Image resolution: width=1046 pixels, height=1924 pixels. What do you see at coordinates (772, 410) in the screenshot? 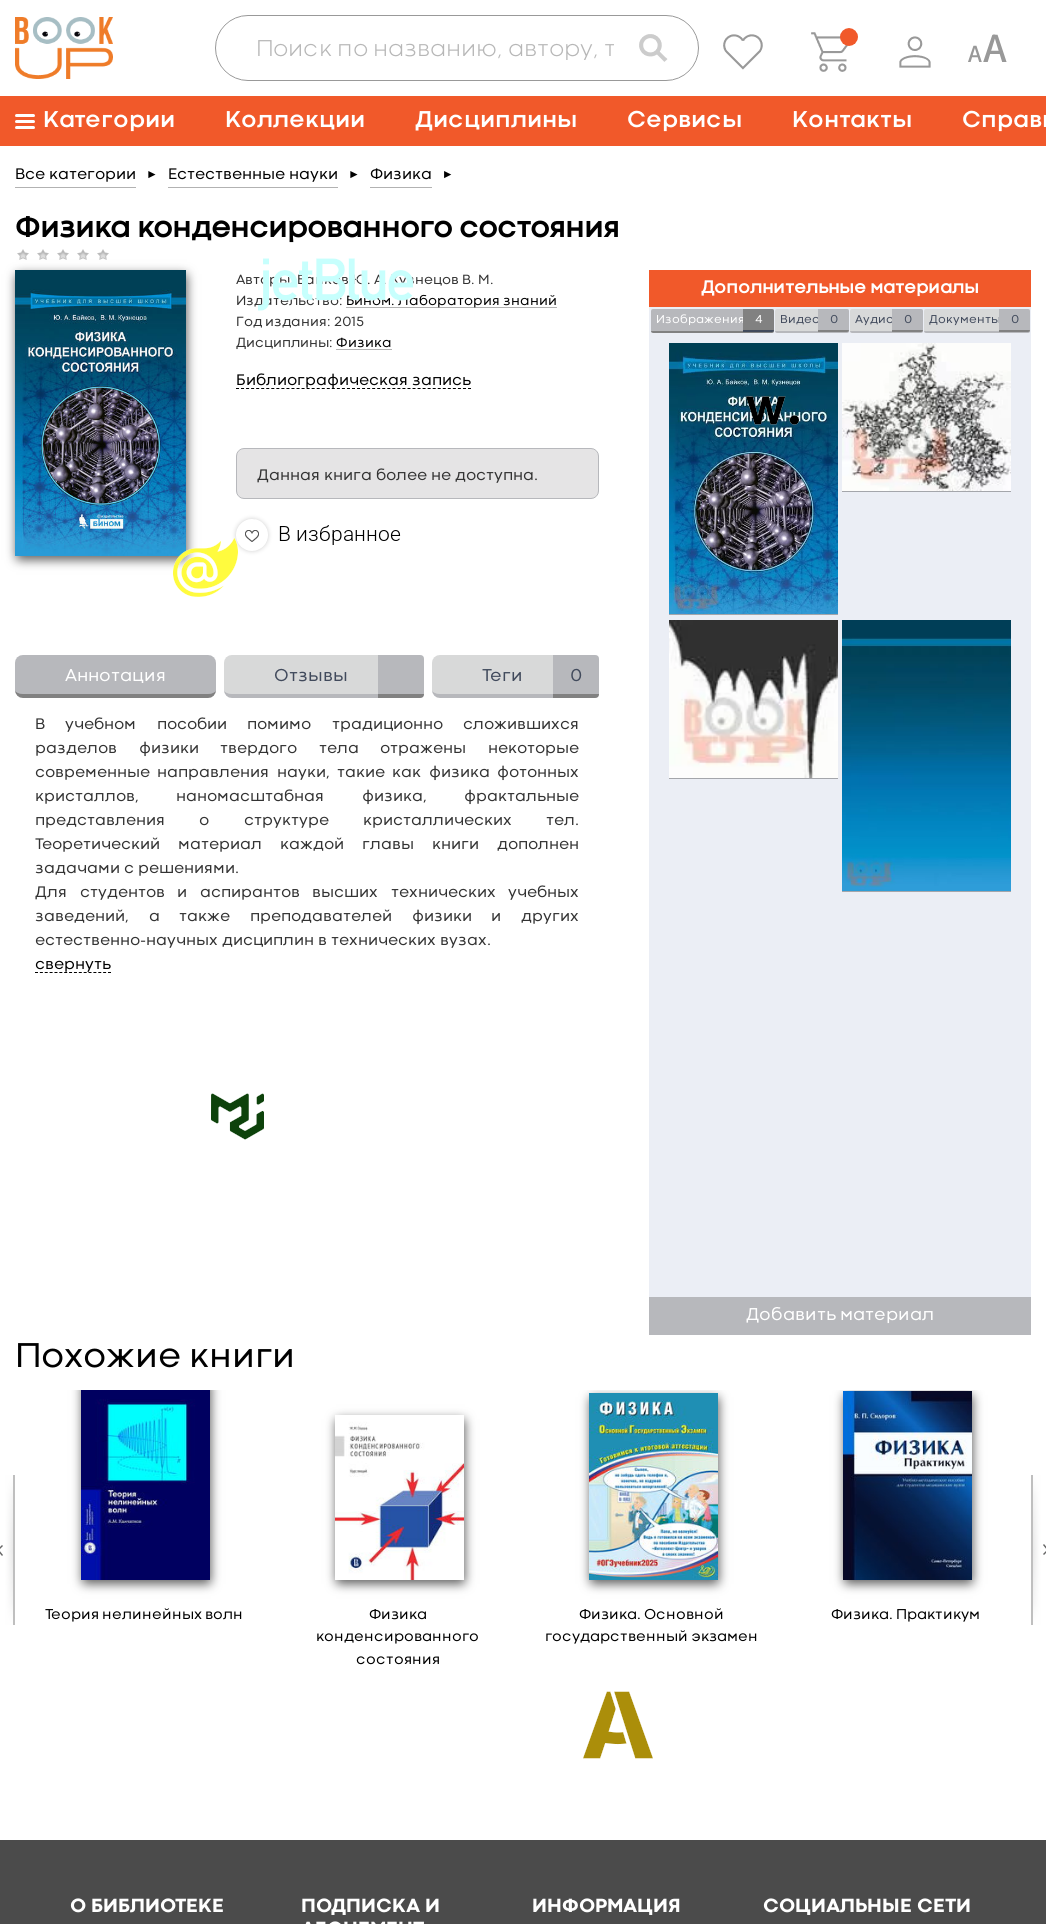
I see `visit the Awwwards website` at bounding box center [772, 410].